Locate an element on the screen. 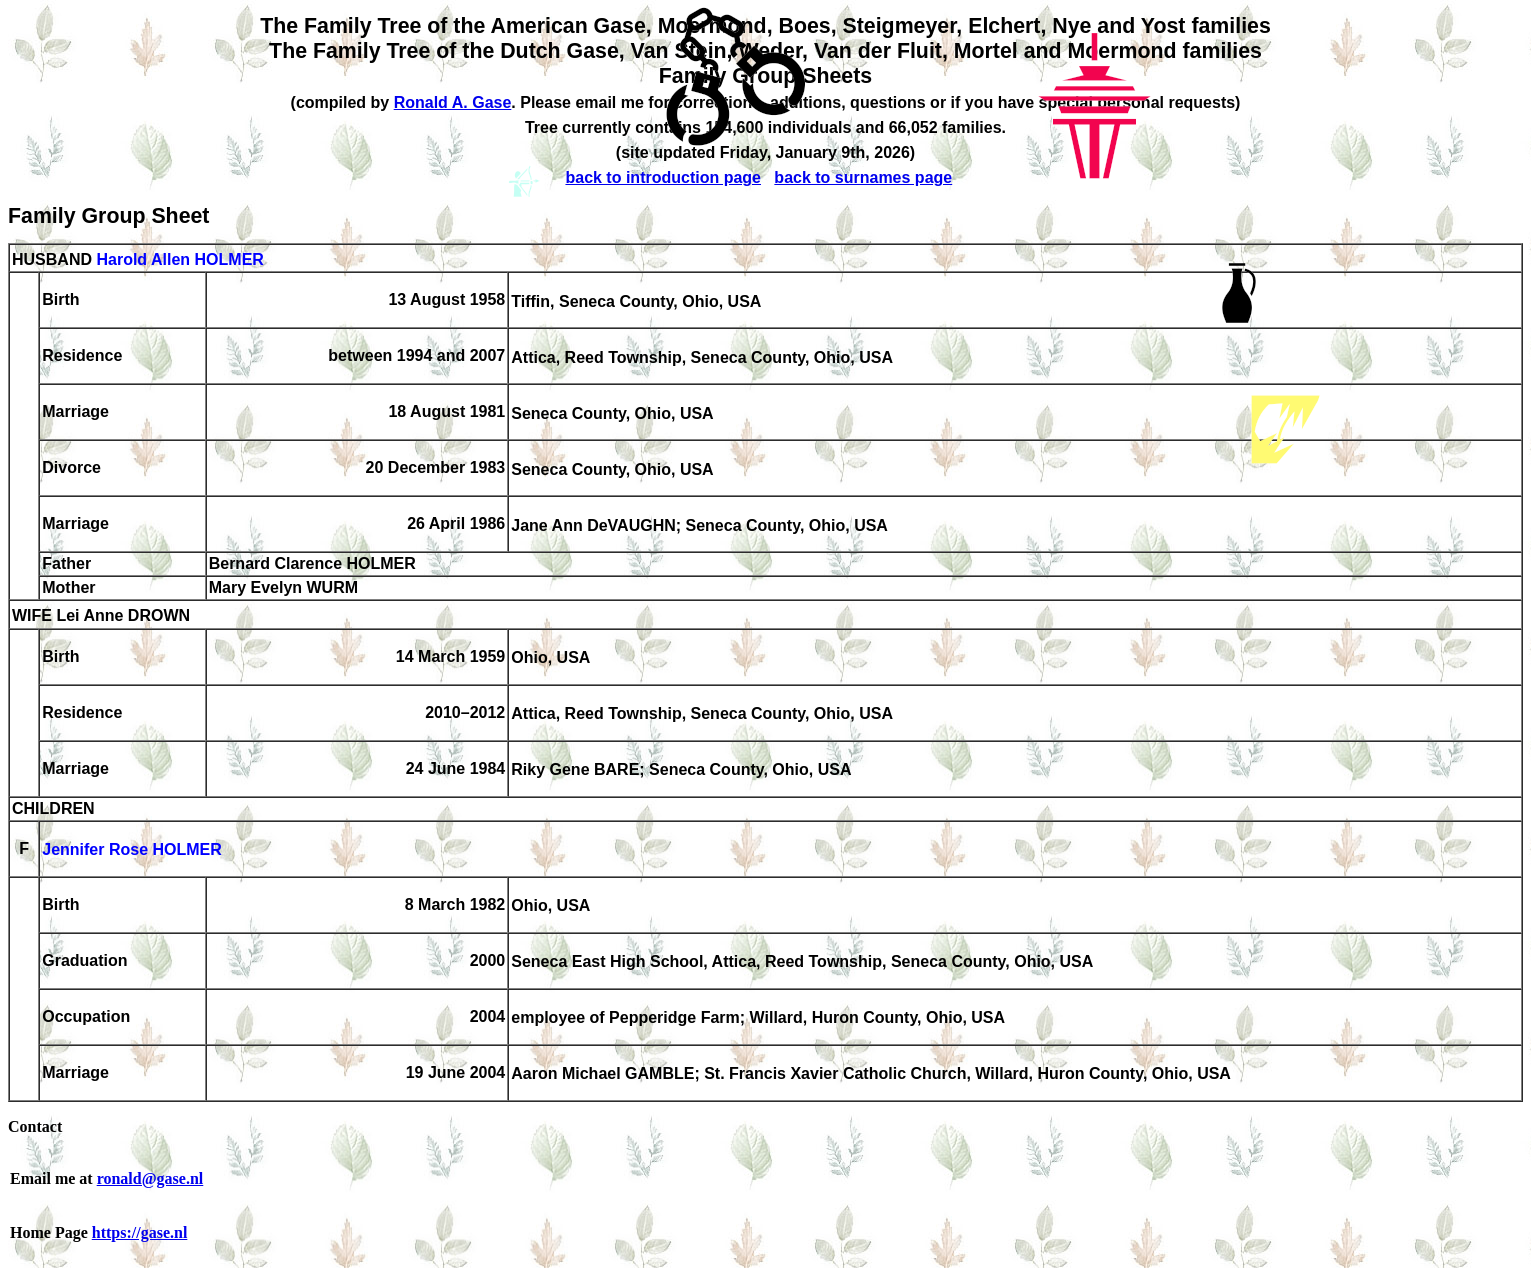 The width and height of the screenshot is (1531, 1268). indicates restricted or locked content is located at coordinates (735, 76).